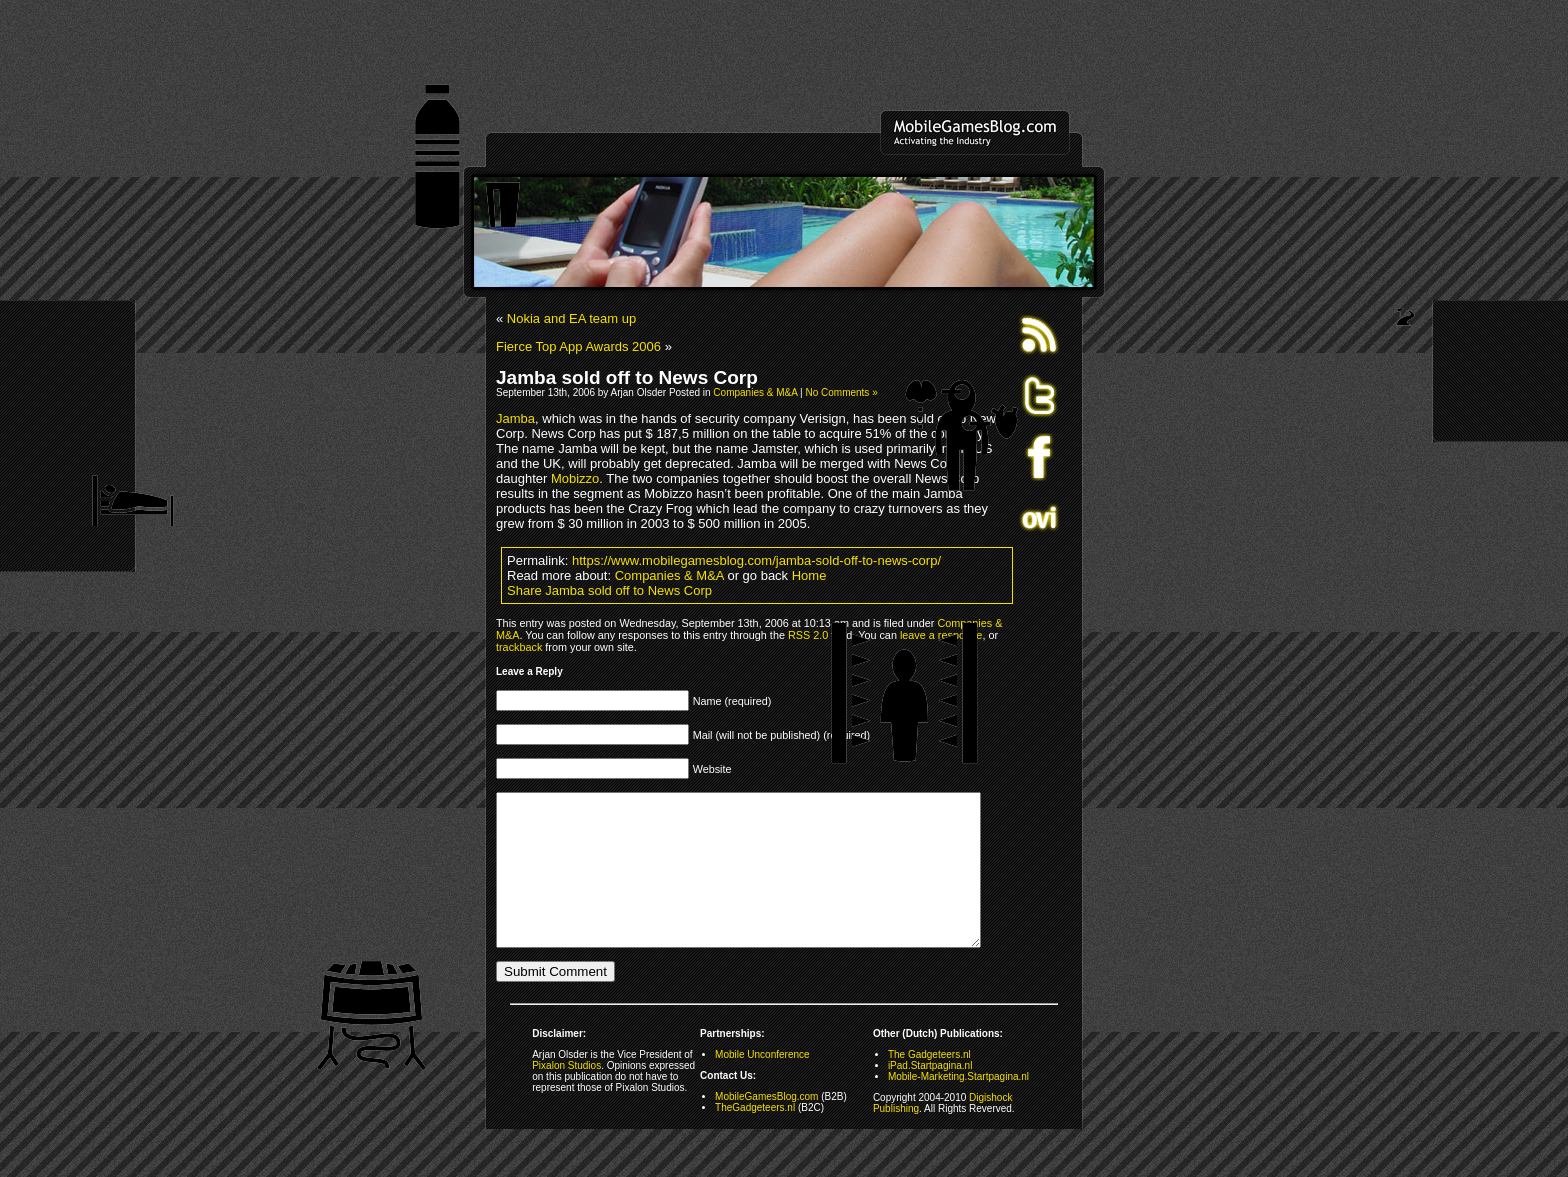 The image size is (1568, 1177). I want to click on indicates a trap or hazard zone in a game, so click(904, 690).